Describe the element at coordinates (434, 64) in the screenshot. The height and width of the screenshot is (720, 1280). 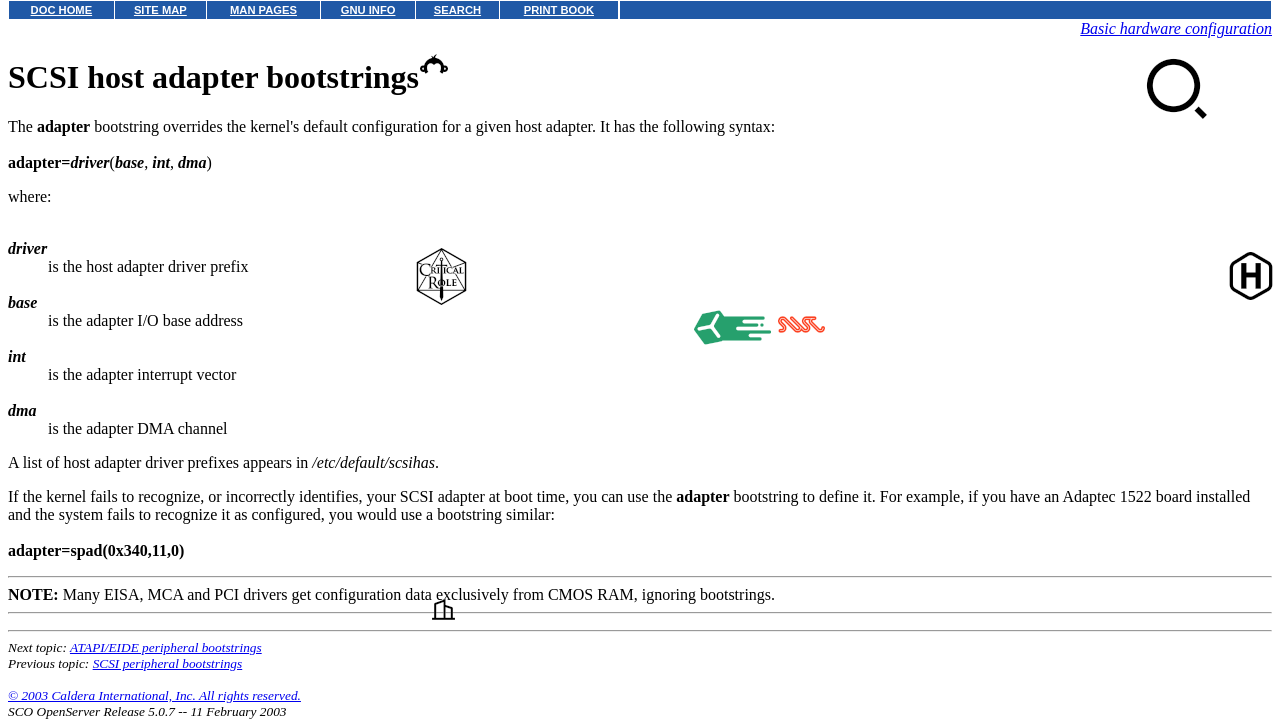
I see `open SurveyMonkey app` at that location.